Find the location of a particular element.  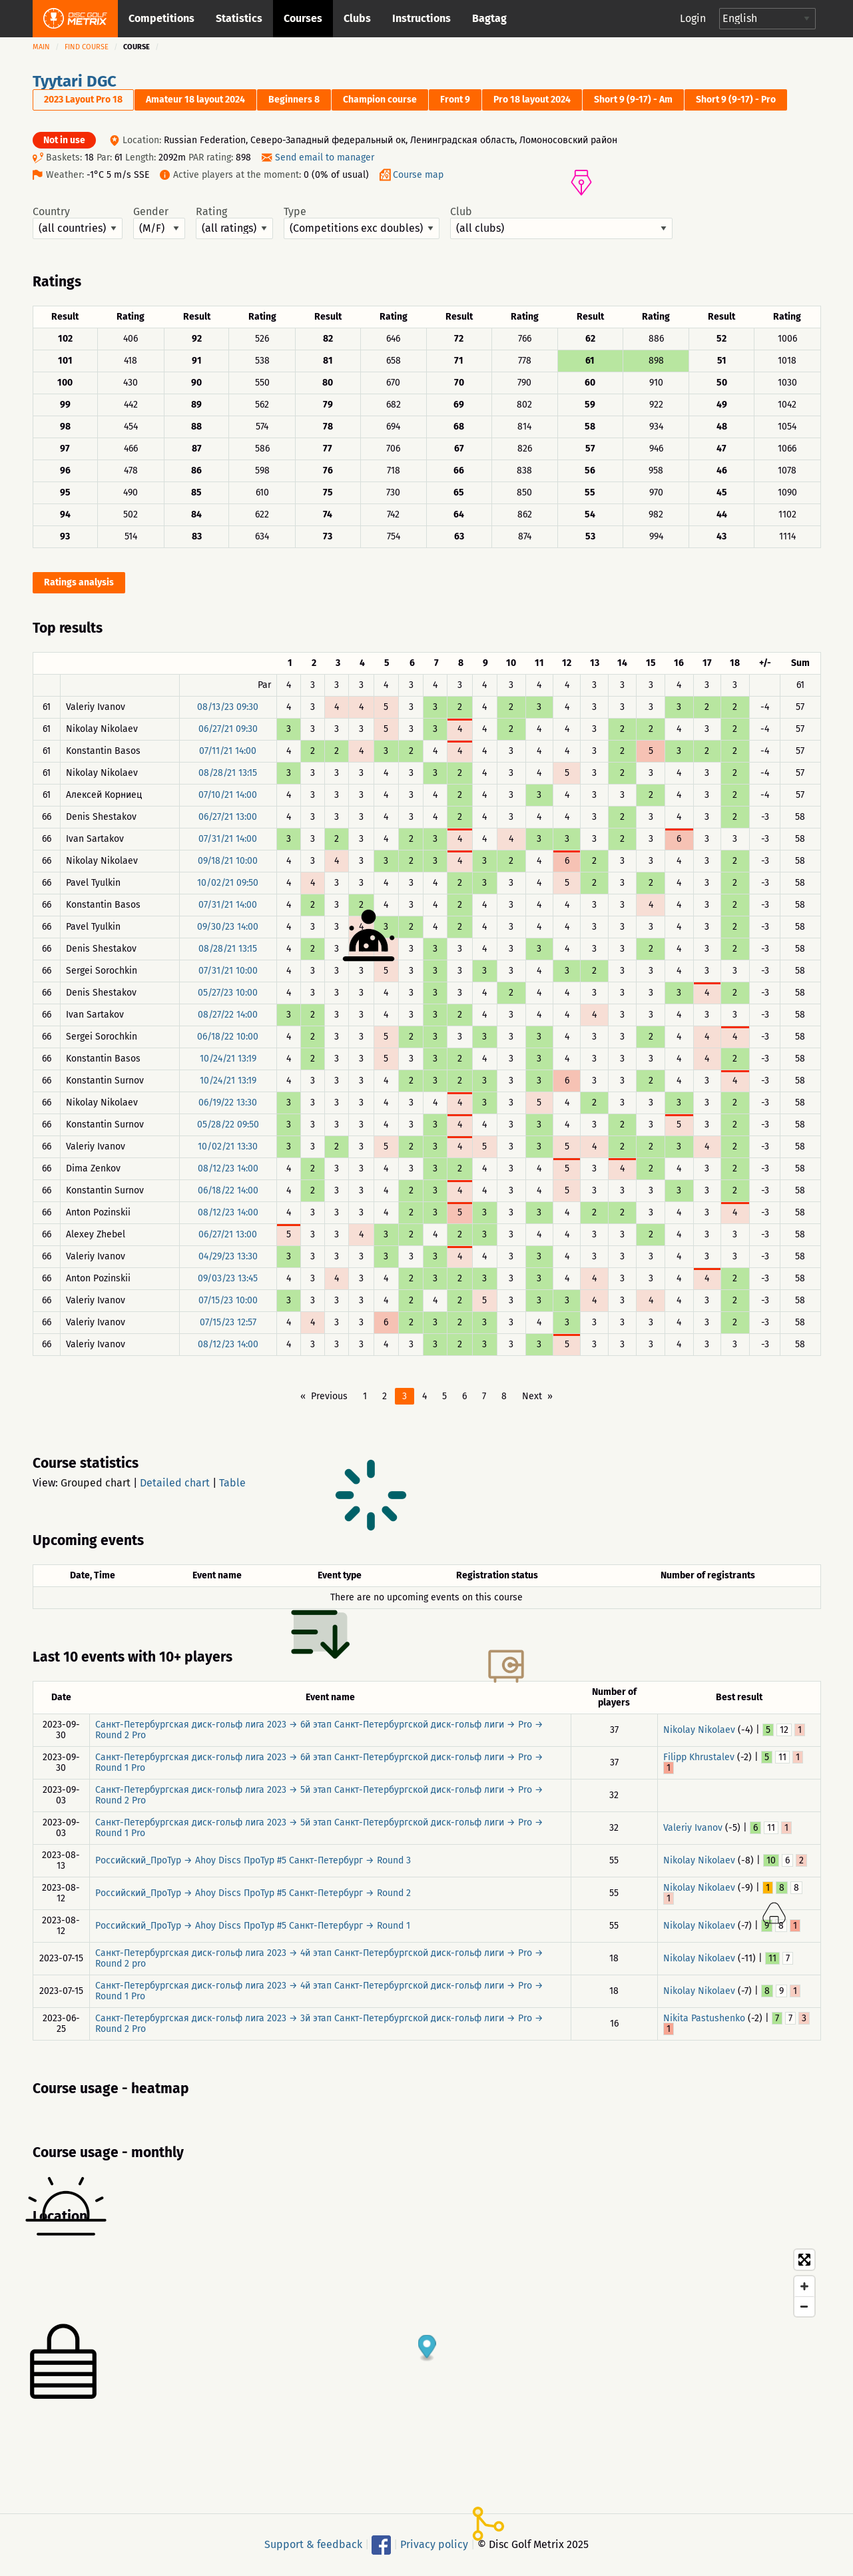

merge branches in version control is located at coordinates (485, 2523).